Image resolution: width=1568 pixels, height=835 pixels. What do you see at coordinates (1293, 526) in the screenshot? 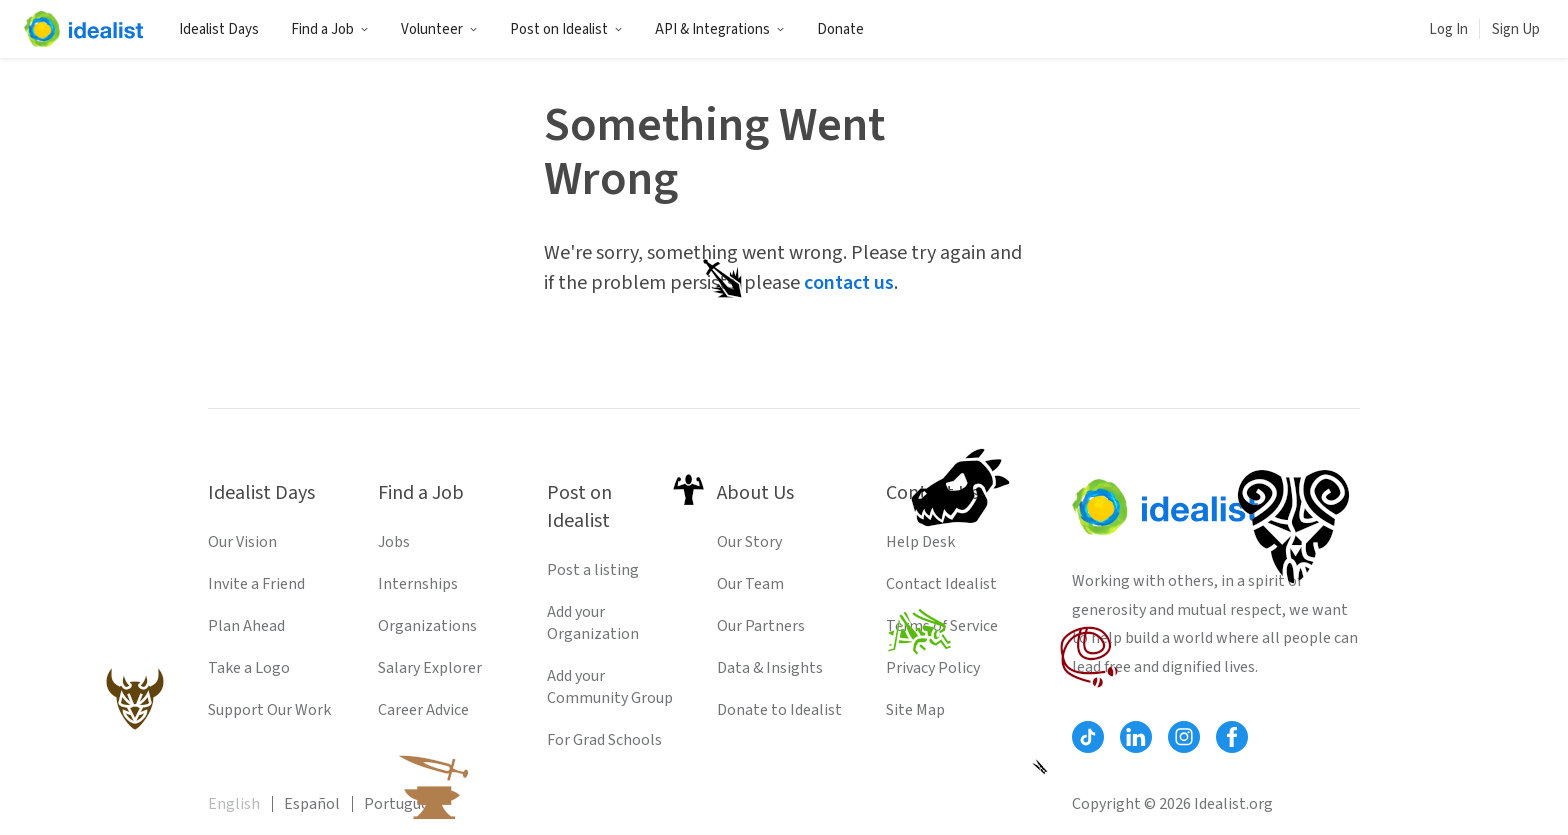
I see `select a guitar pick or musical accessory` at bounding box center [1293, 526].